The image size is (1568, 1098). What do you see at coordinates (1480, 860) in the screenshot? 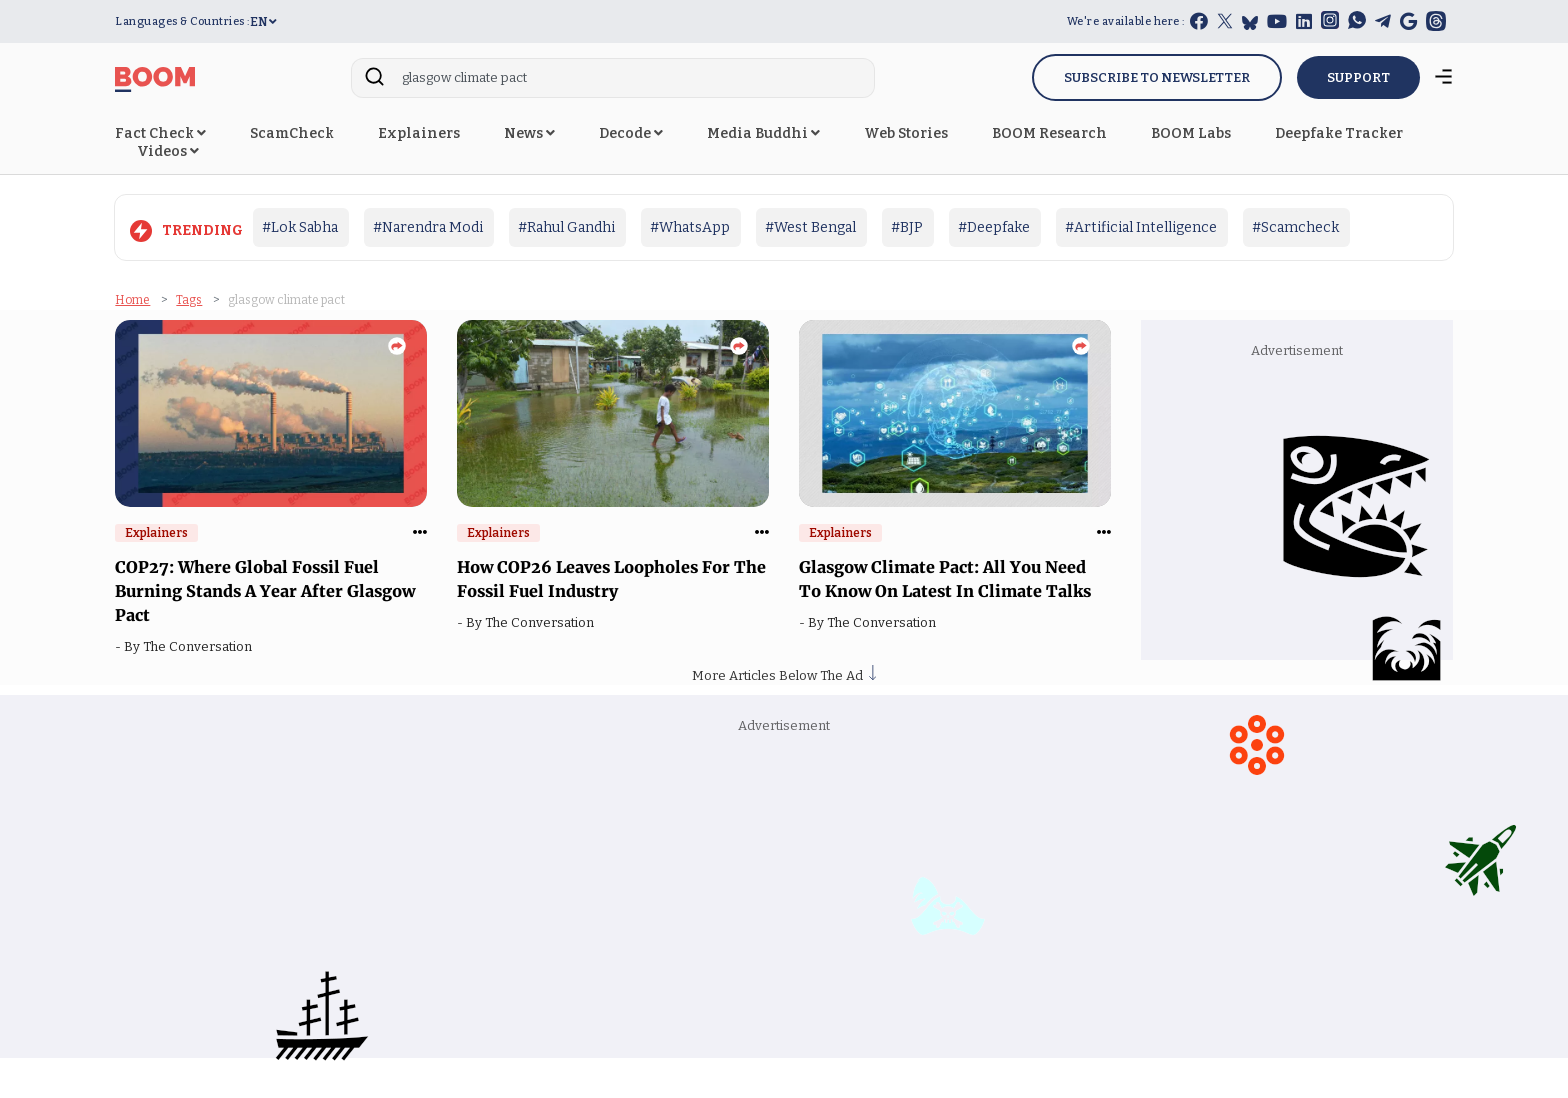
I see `military or combat game mode` at bounding box center [1480, 860].